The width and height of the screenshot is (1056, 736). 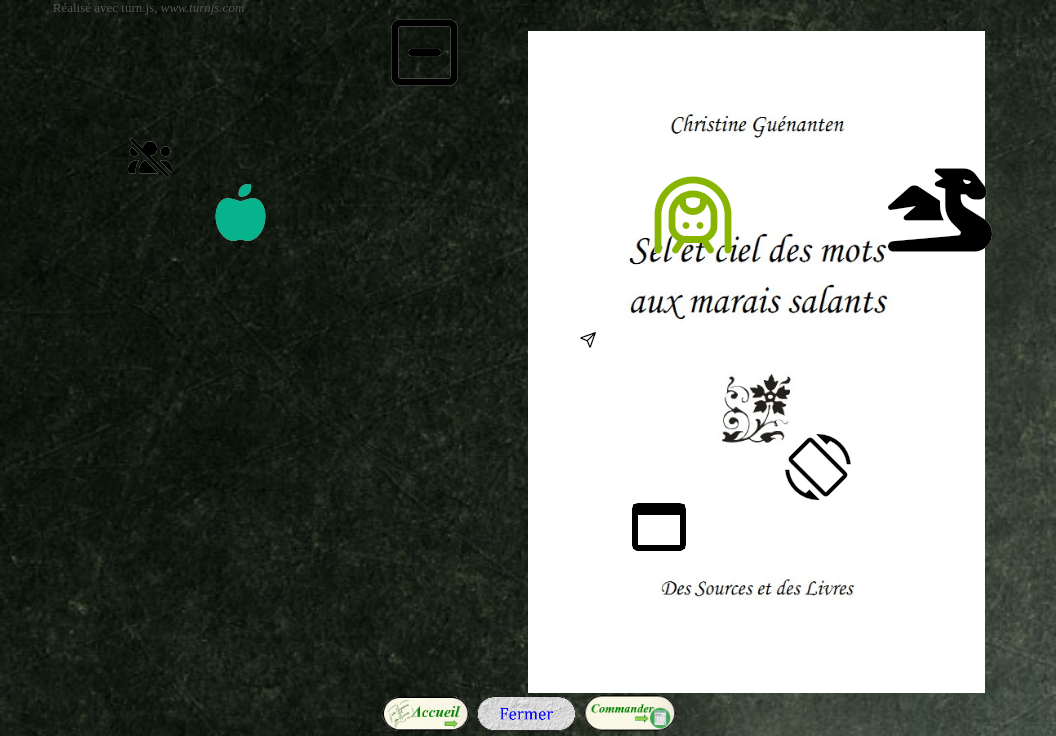 I want to click on access health or nutrition tracking features, so click(x=240, y=212).